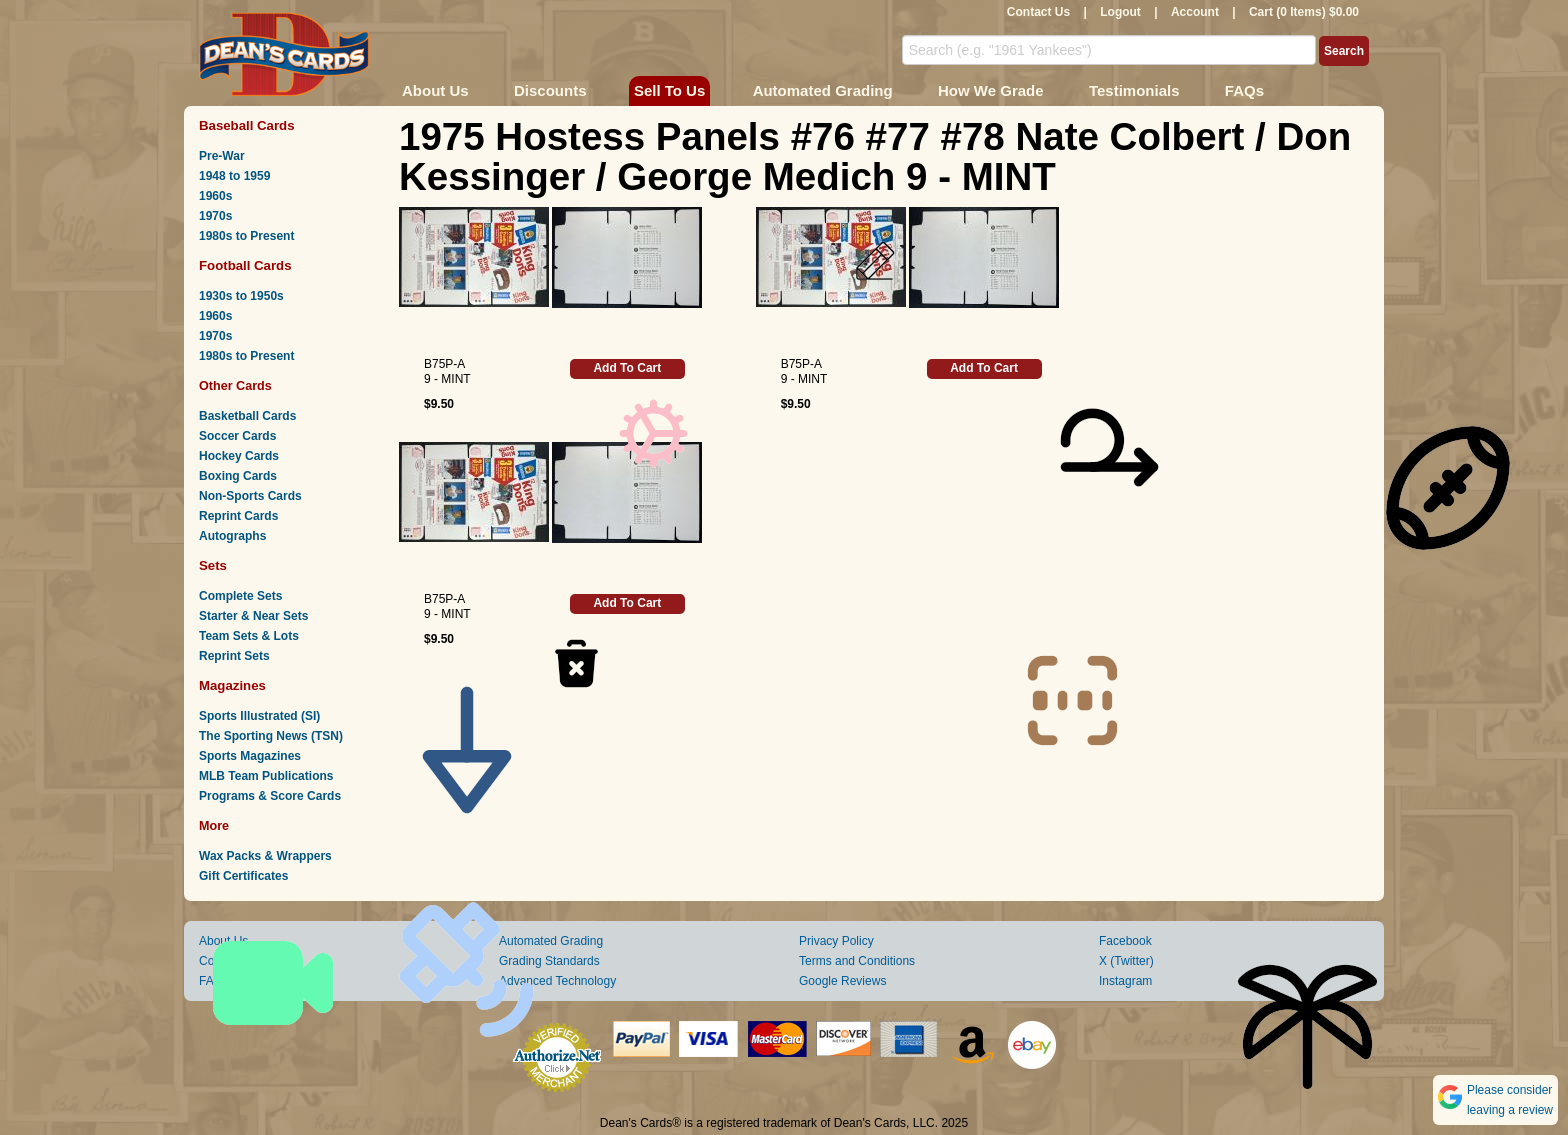  What do you see at coordinates (874, 261) in the screenshot?
I see `edit text or content` at bounding box center [874, 261].